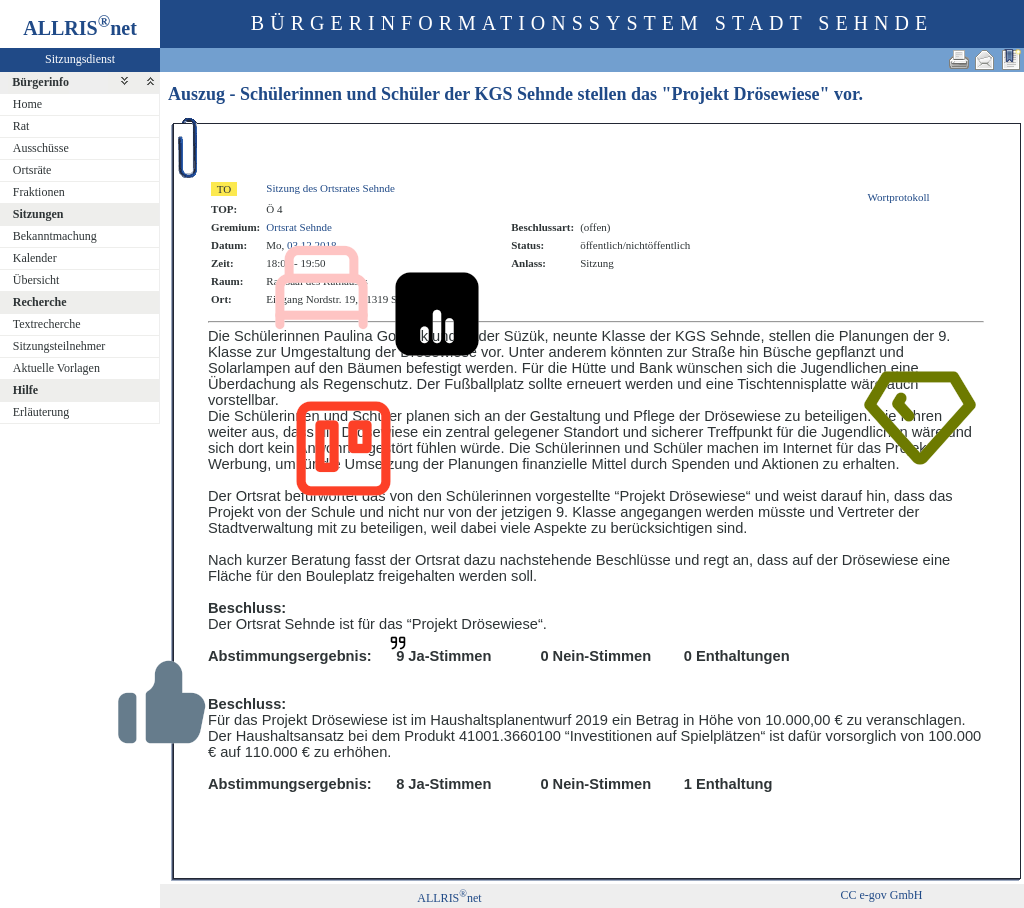  Describe the element at coordinates (164, 702) in the screenshot. I see `like or upvote content` at that location.